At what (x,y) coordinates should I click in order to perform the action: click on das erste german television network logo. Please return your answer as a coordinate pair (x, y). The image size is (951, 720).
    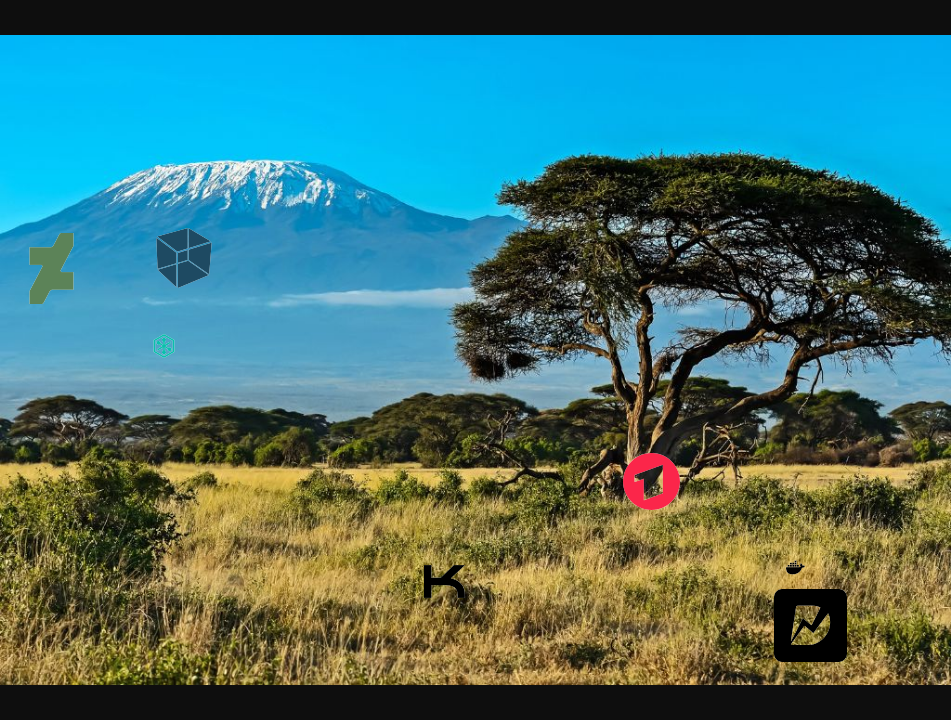
    Looking at the image, I should click on (651, 481).